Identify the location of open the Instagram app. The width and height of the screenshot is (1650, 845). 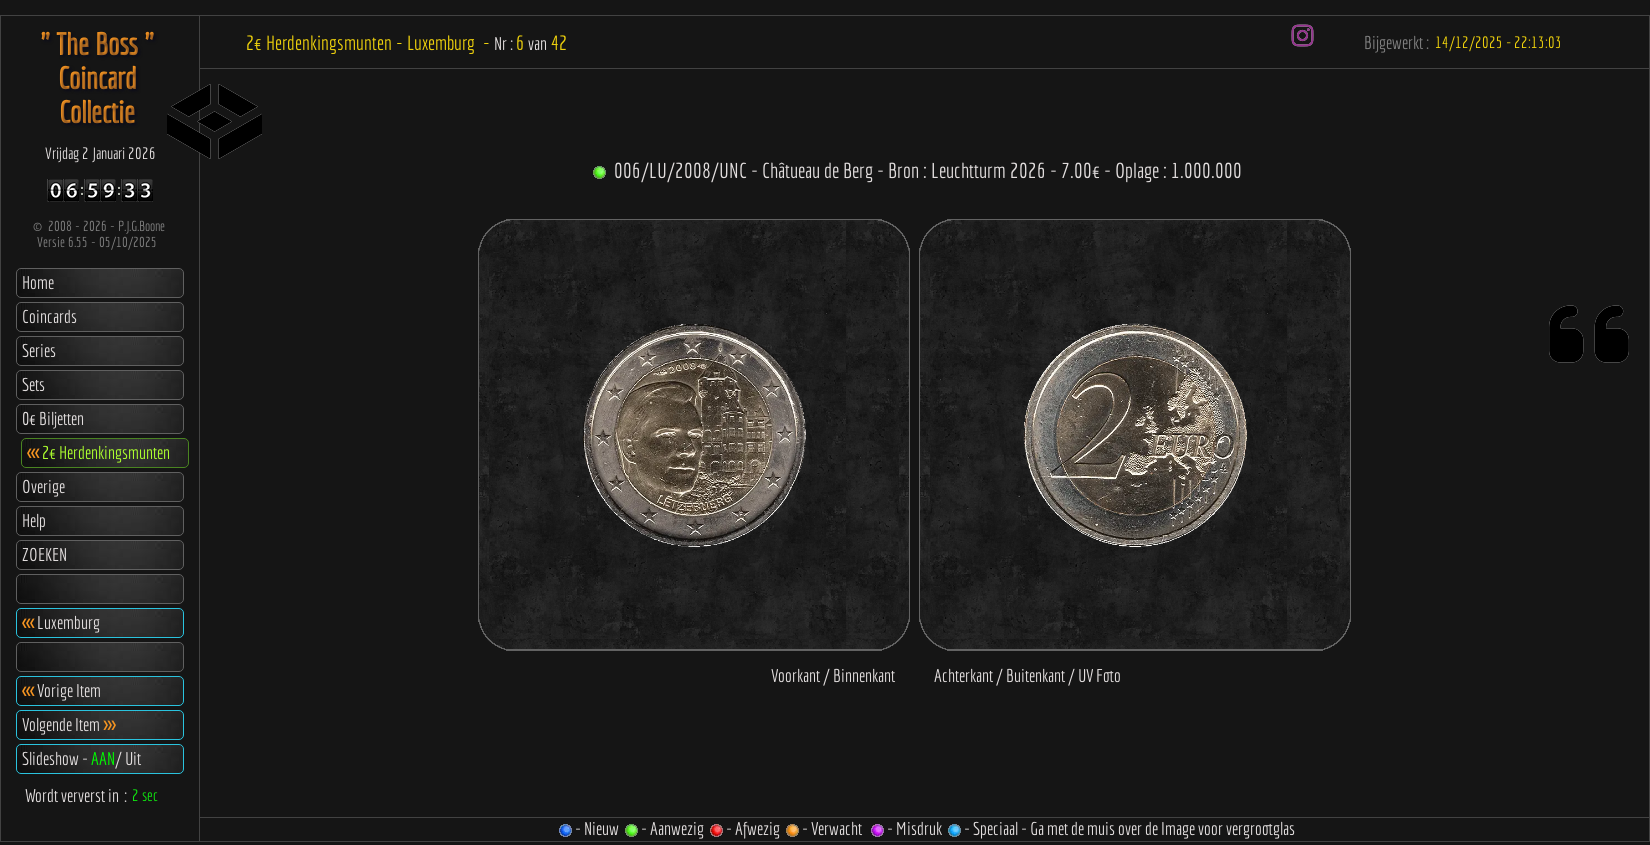
(1302, 35).